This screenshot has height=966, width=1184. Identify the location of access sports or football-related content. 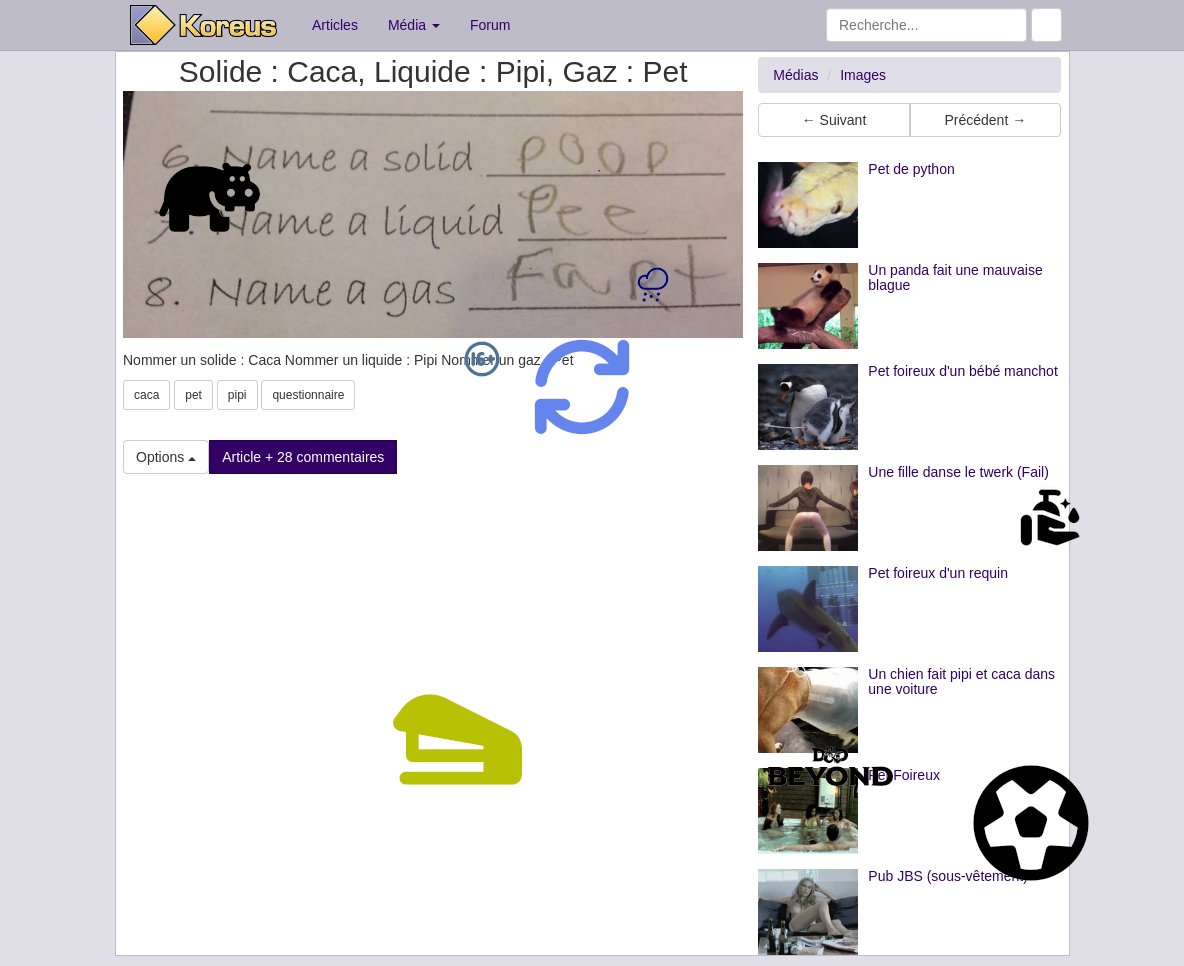
(1031, 823).